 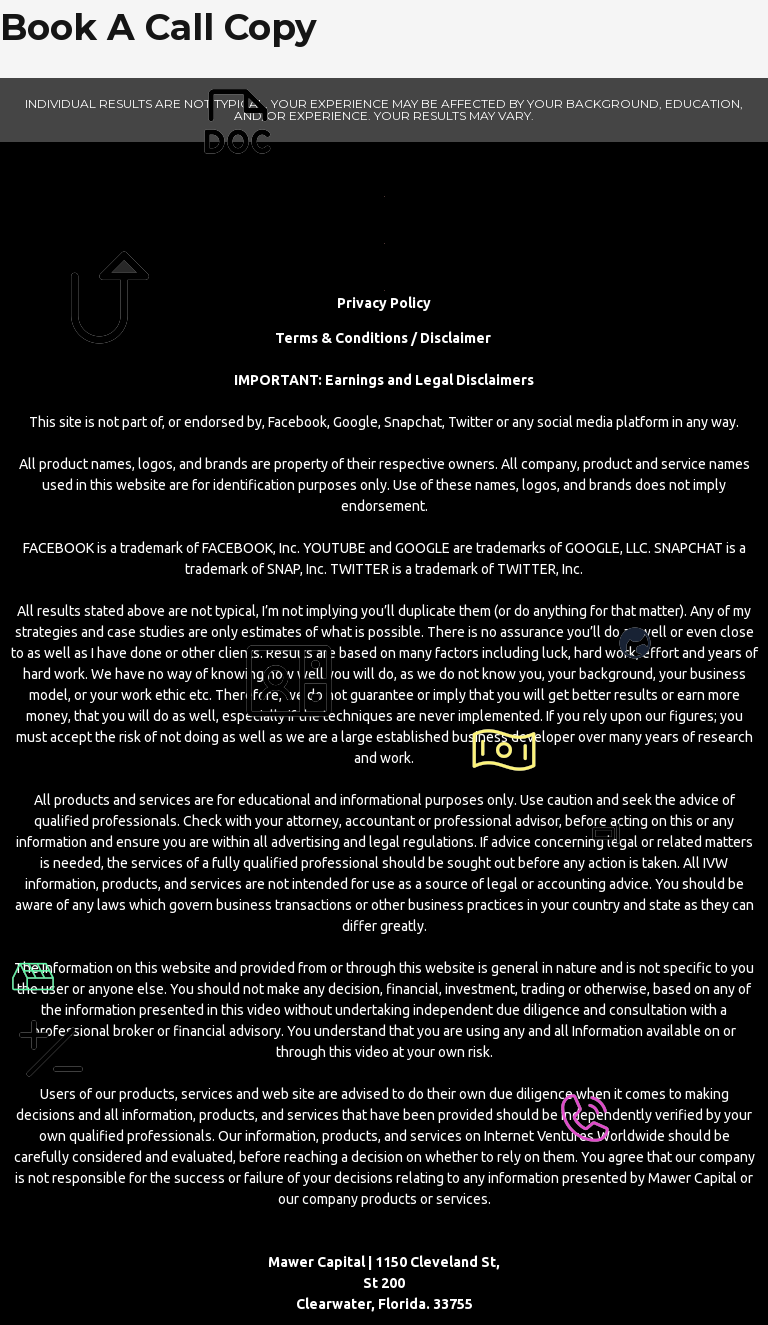 I want to click on view currency or payment options, so click(x=504, y=750).